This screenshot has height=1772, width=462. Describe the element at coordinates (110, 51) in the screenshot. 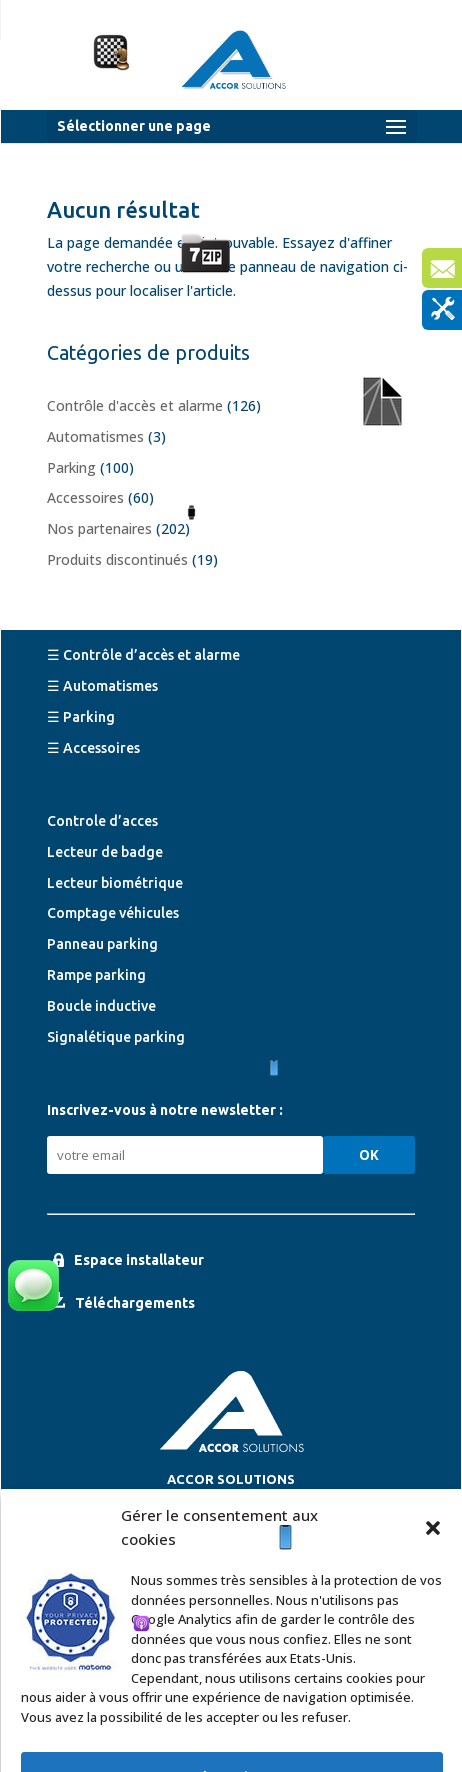

I see `open the chess game application` at that location.